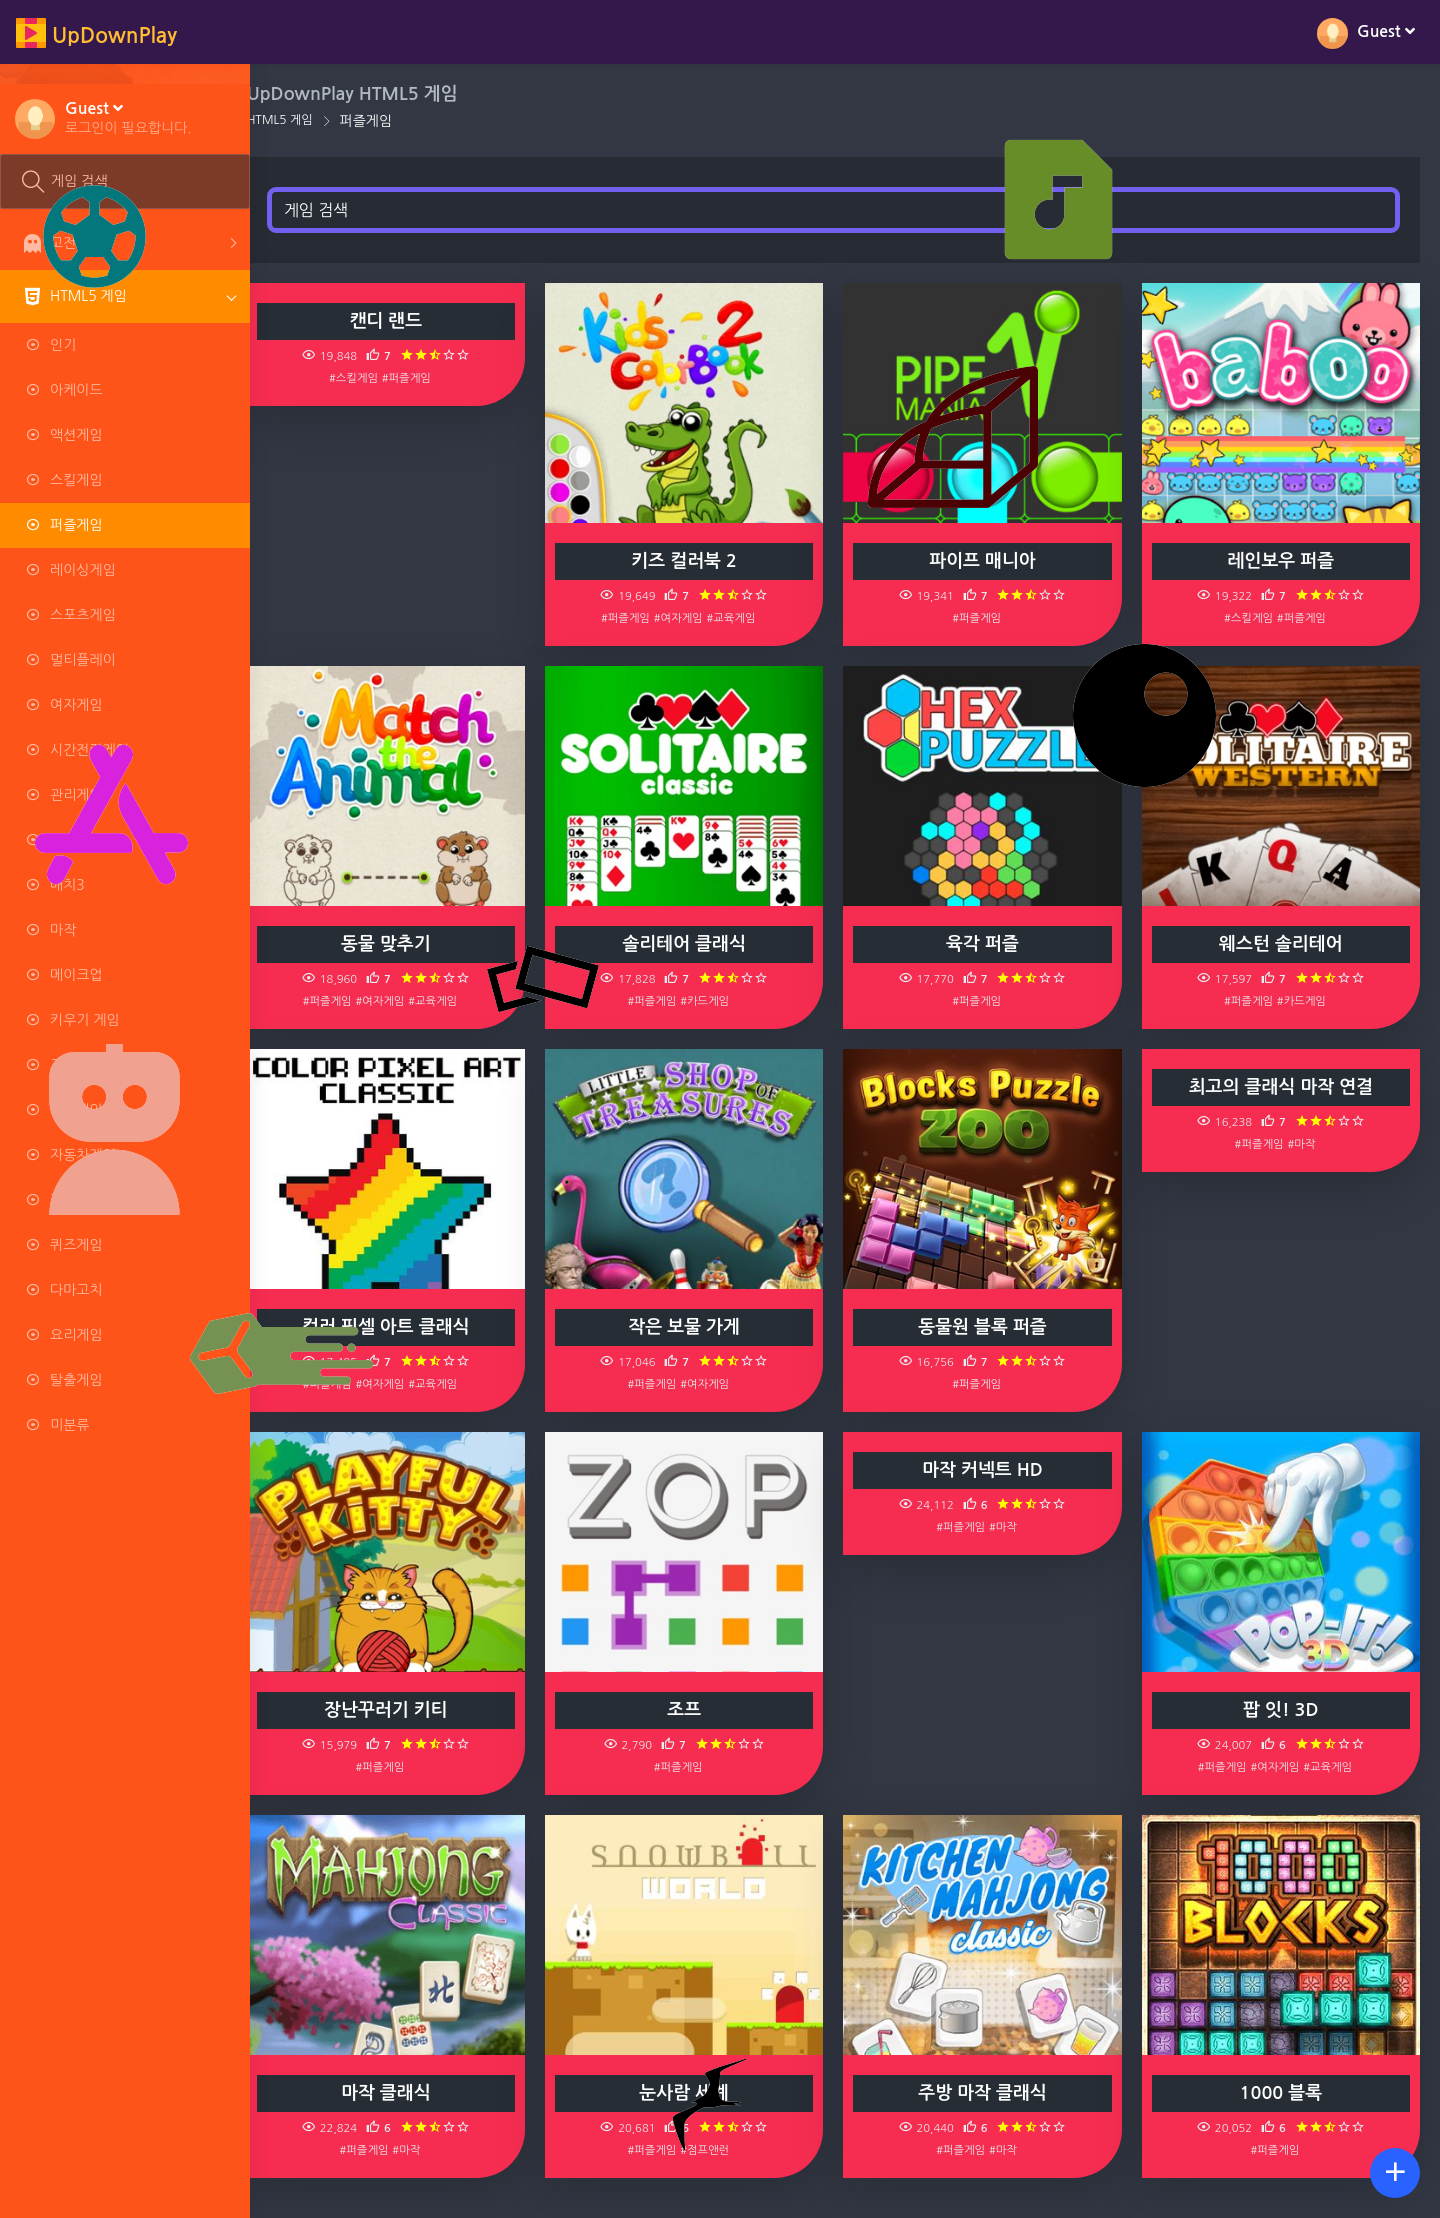 Image resolution: width=1440 pixels, height=2218 pixels. Describe the element at coordinates (543, 979) in the screenshot. I see `open slickpic photo sharing app` at that location.